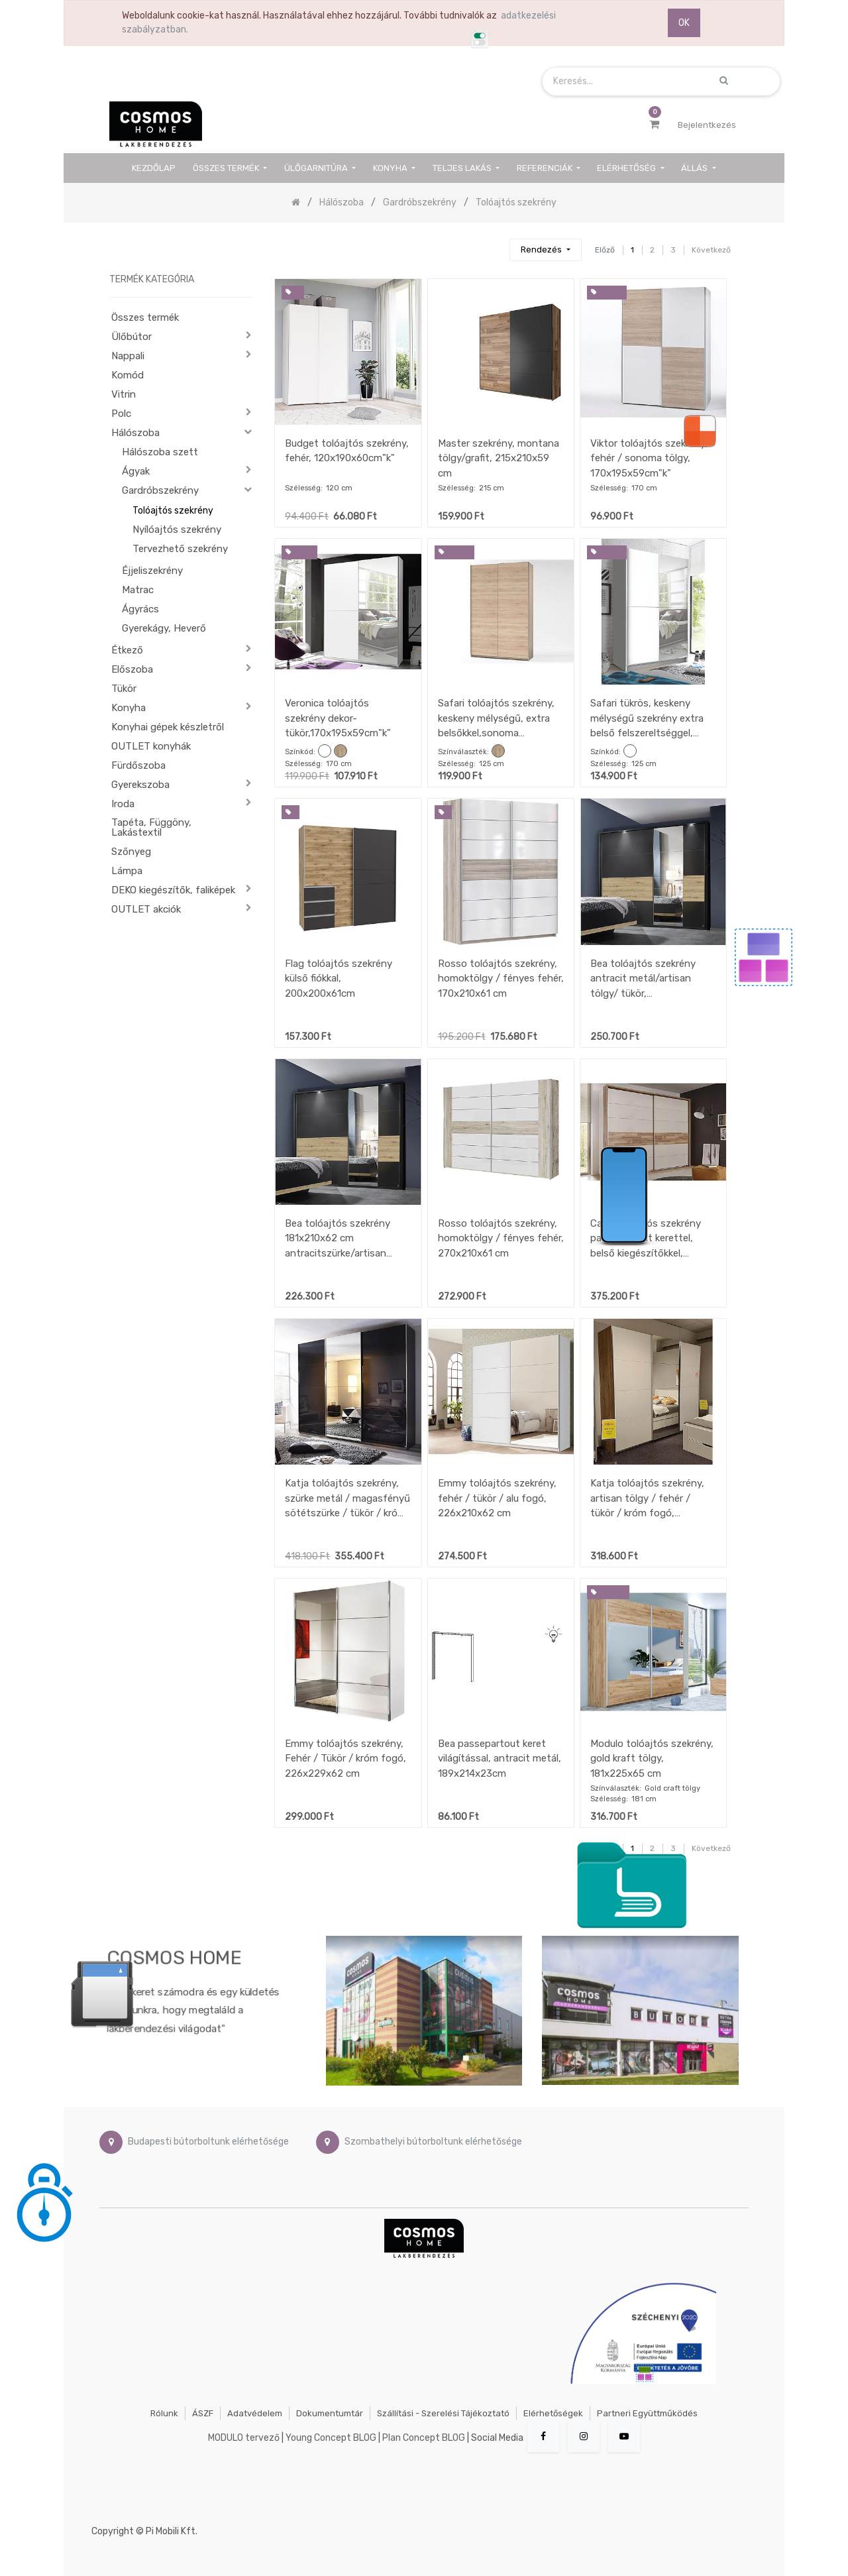 This screenshot has width=848, height=2576. What do you see at coordinates (102, 1993) in the screenshot?
I see `access miniSD card storage` at bounding box center [102, 1993].